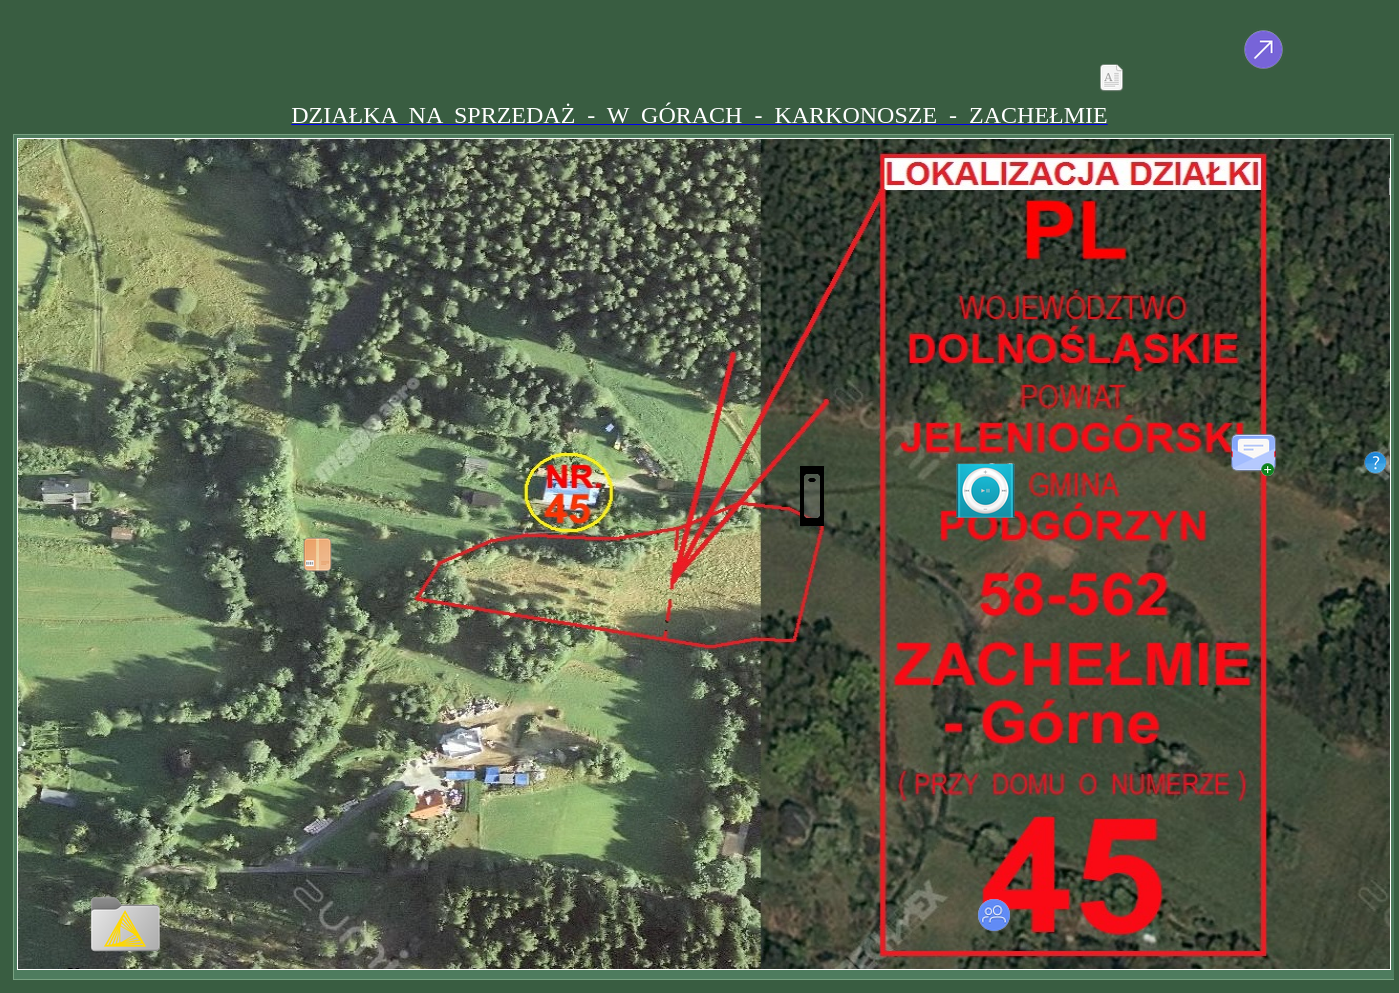 This screenshot has width=1399, height=993. I want to click on open knime workflow projects folder, so click(125, 926).